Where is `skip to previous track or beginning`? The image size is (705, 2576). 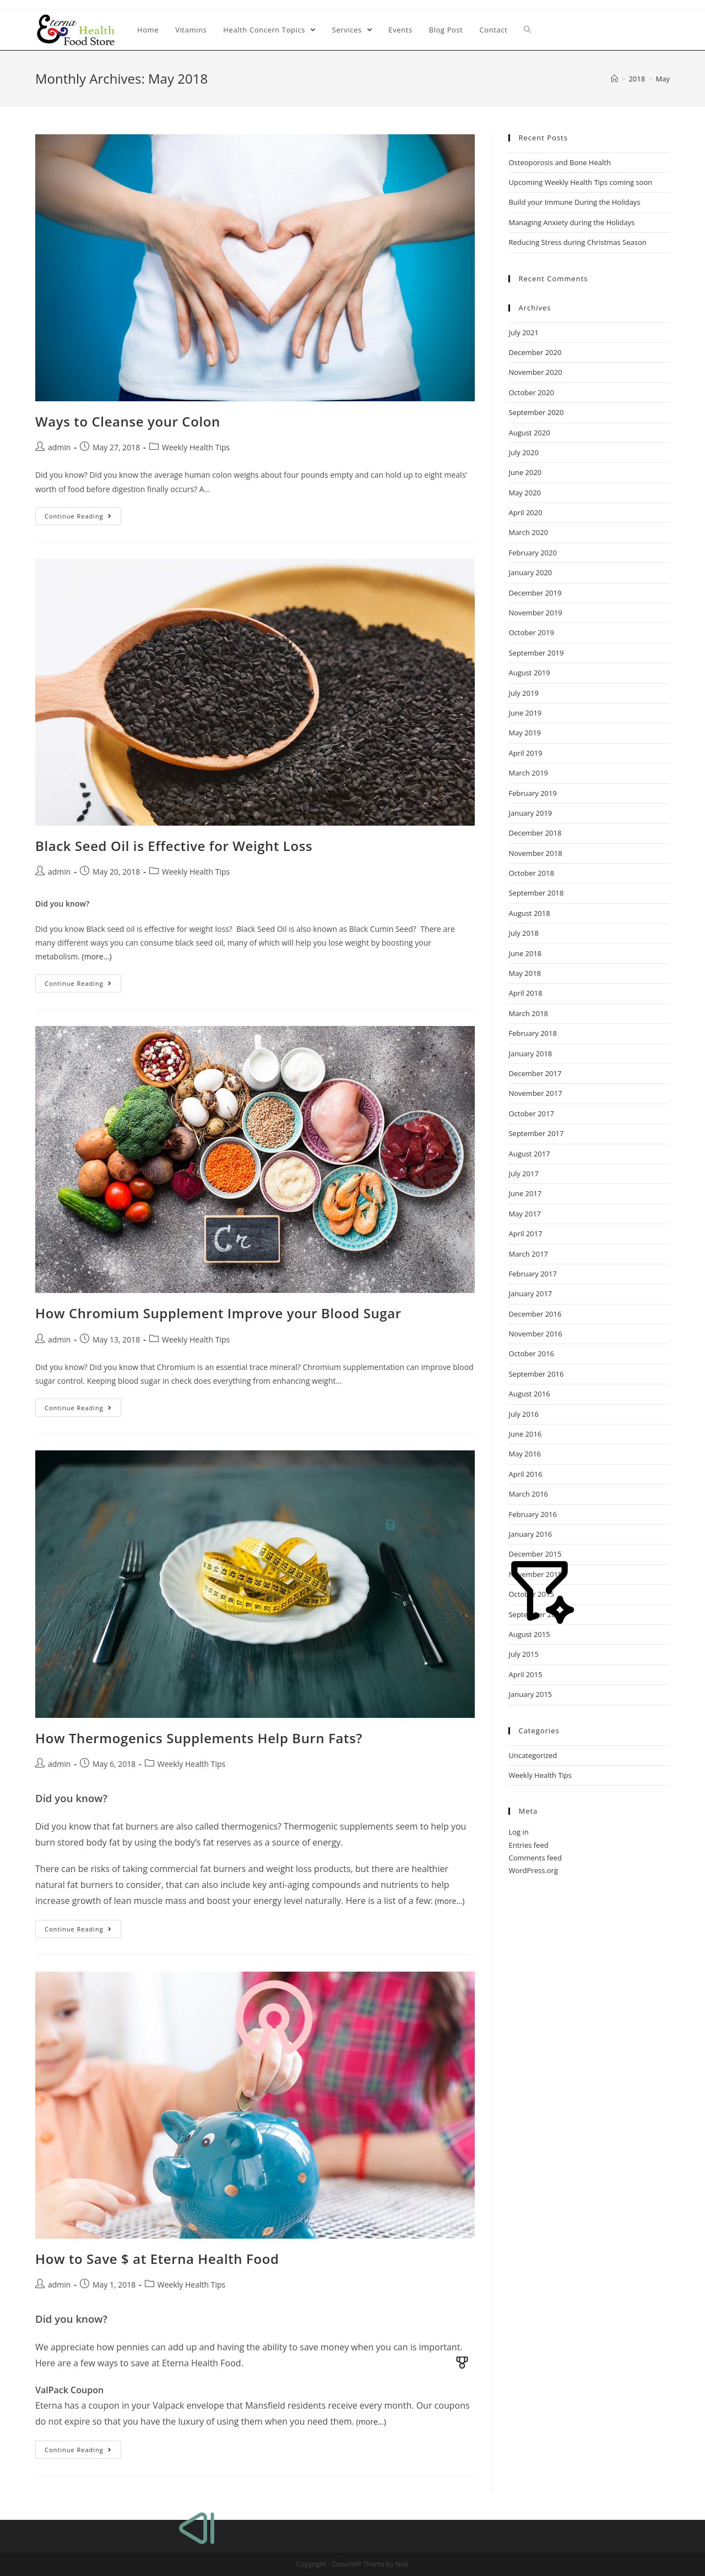 skip to previous track or beginning is located at coordinates (197, 2528).